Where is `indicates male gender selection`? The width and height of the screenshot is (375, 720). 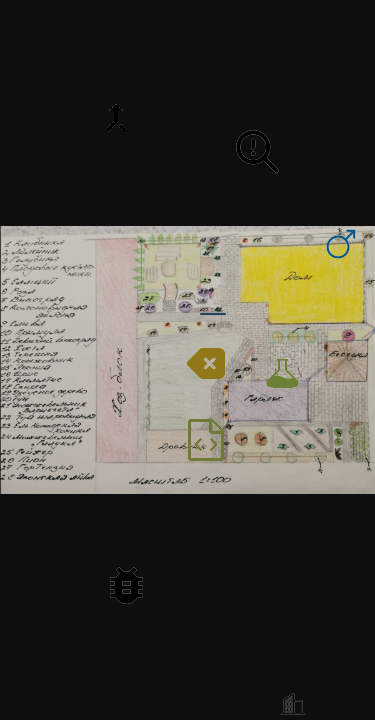
indicates male gender selection is located at coordinates (341, 243).